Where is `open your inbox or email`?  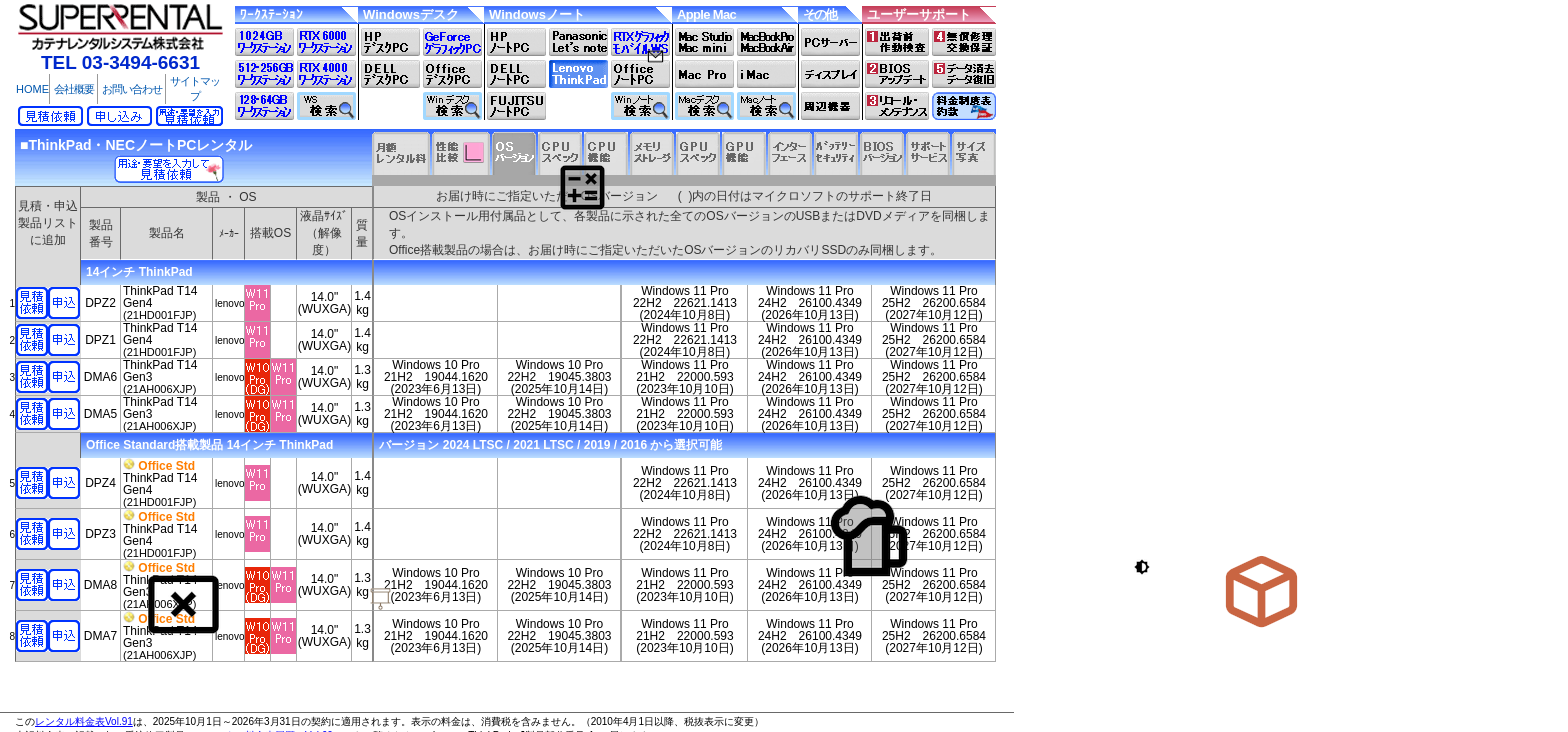
open your inbox or email is located at coordinates (655, 56).